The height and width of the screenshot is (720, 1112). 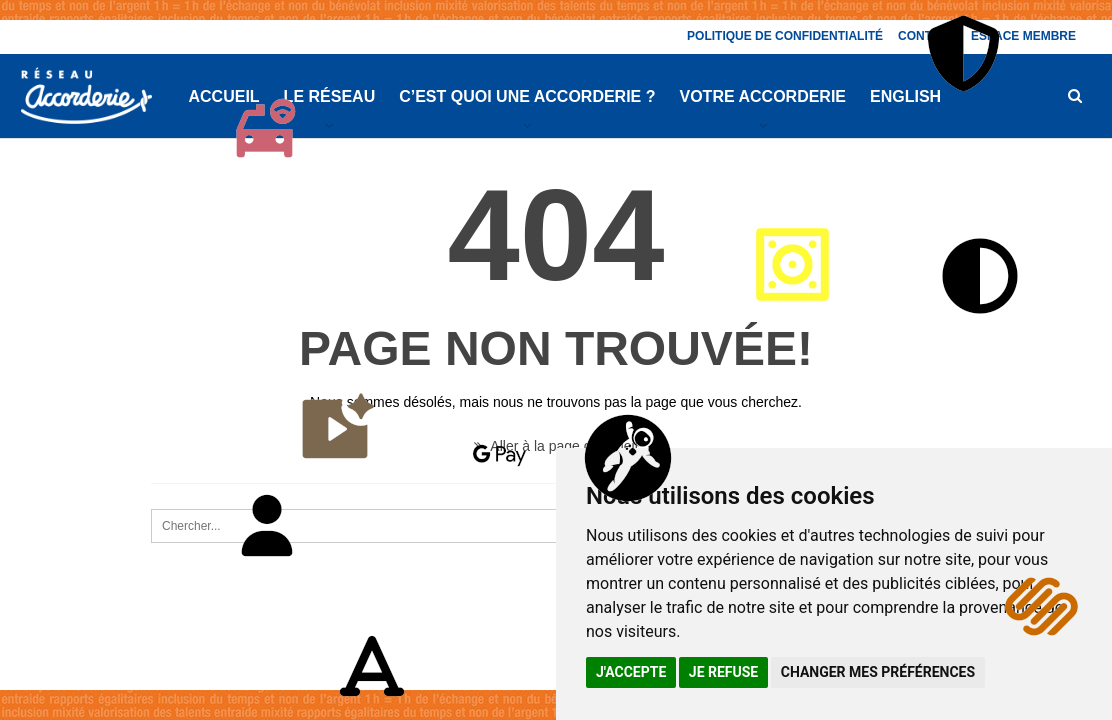 I want to click on squarespace logo, so click(x=1041, y=606).